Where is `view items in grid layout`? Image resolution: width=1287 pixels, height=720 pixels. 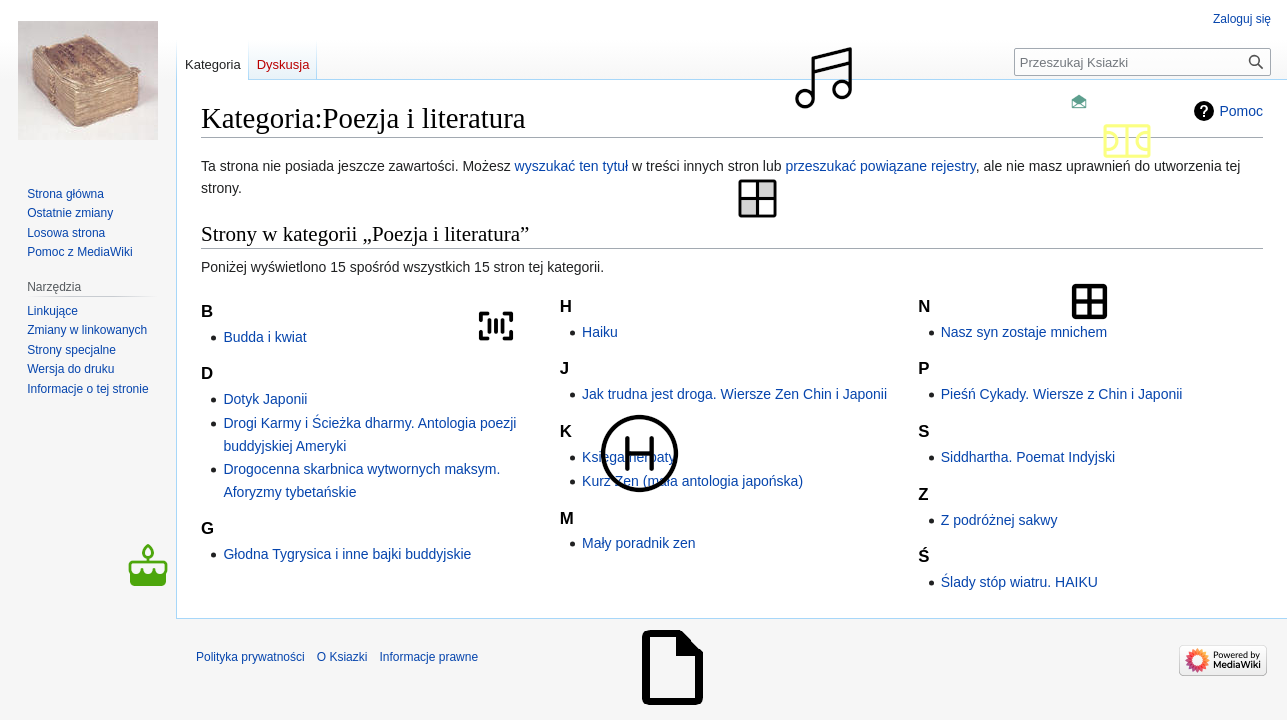 view items in grid layout is located at coordinates (1089, 301).